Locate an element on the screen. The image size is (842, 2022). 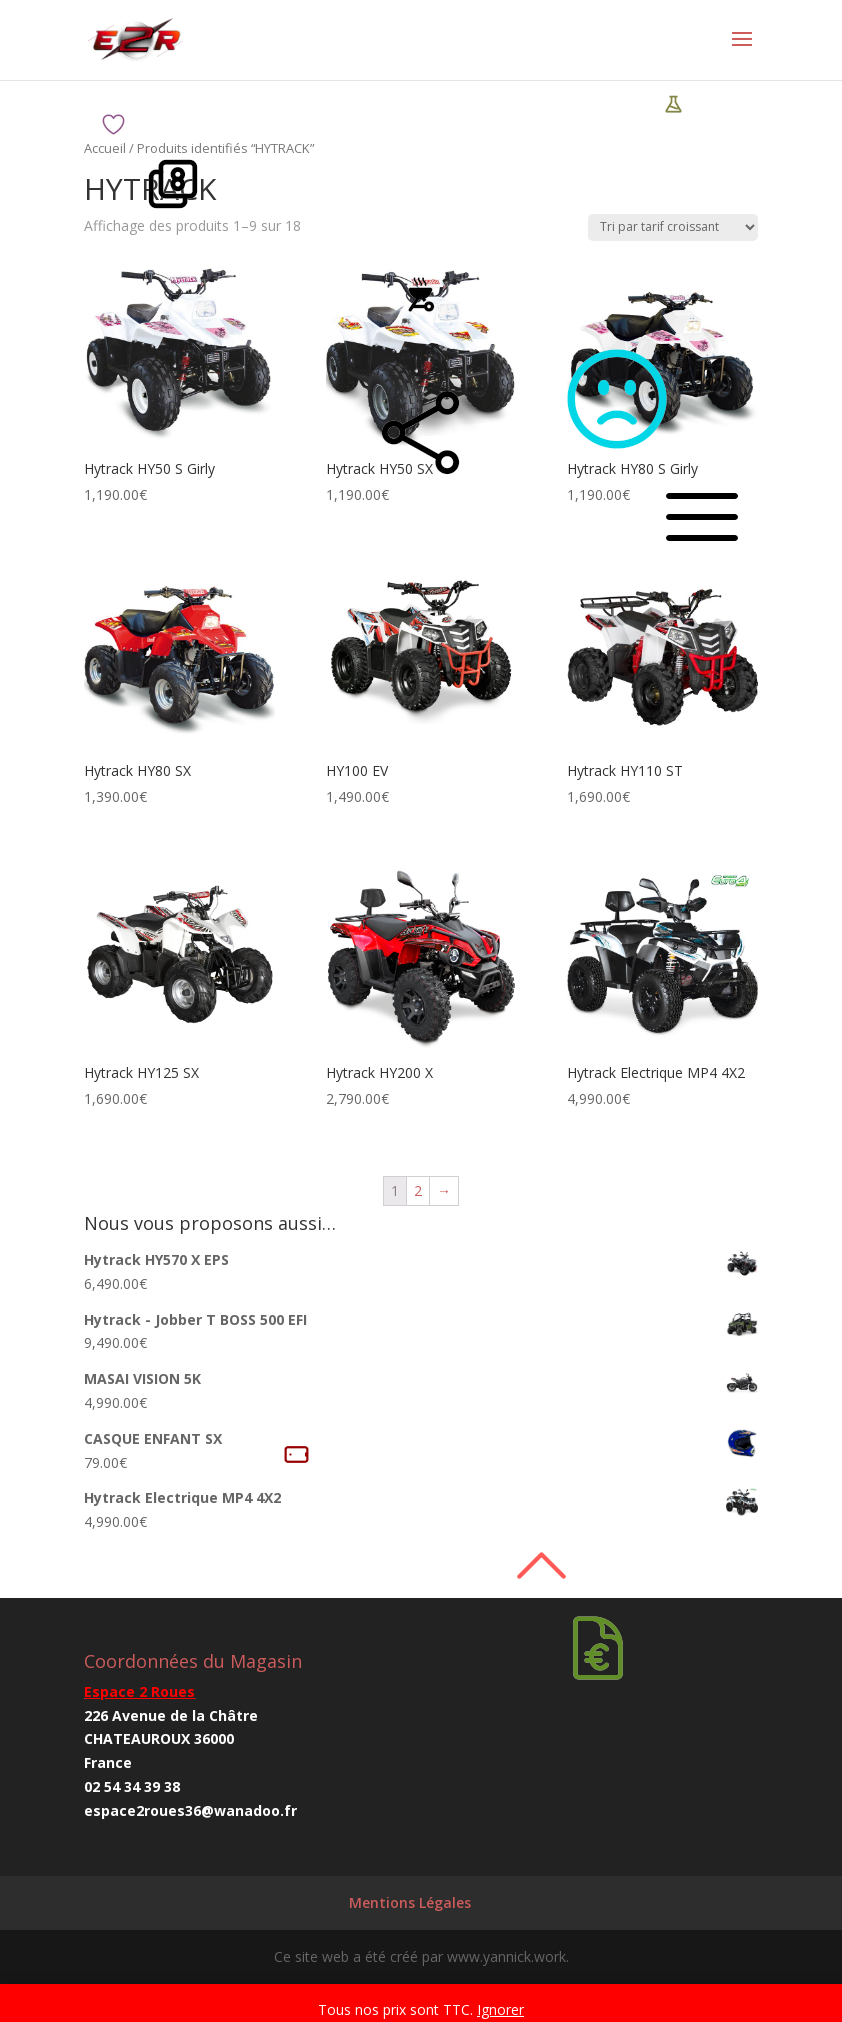
indicate negative feedback or dissatisfaction is located at coordinates (617, 399).